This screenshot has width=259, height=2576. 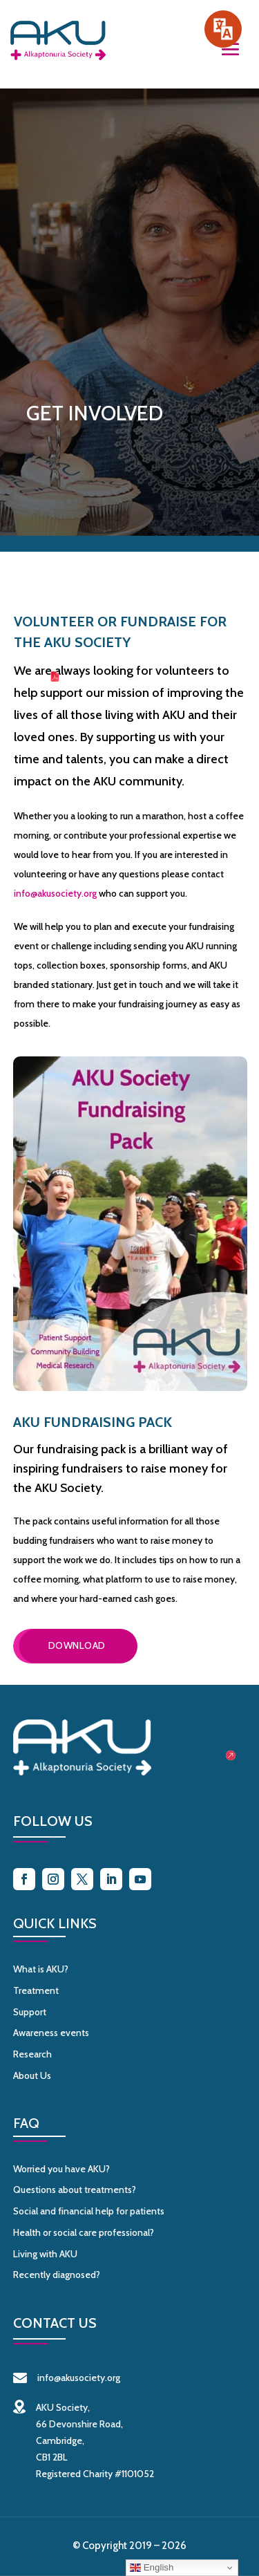 What do you see at coordinates (231, 1755) in the screenshot?
I see `indicates a symbolic link or shortcut to another file` at bounding box center [231, 1755].